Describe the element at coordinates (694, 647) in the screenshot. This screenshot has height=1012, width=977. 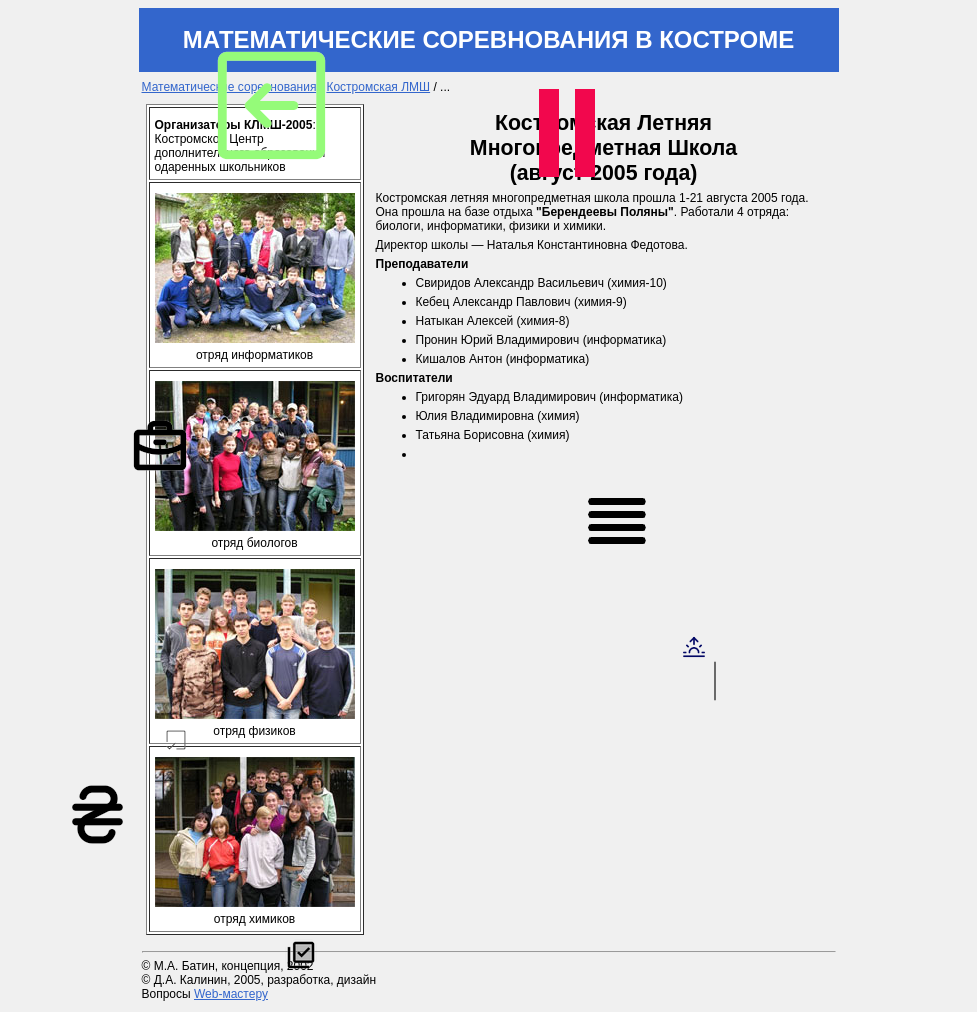
I see `indicates sunrise or morning time` at that location.